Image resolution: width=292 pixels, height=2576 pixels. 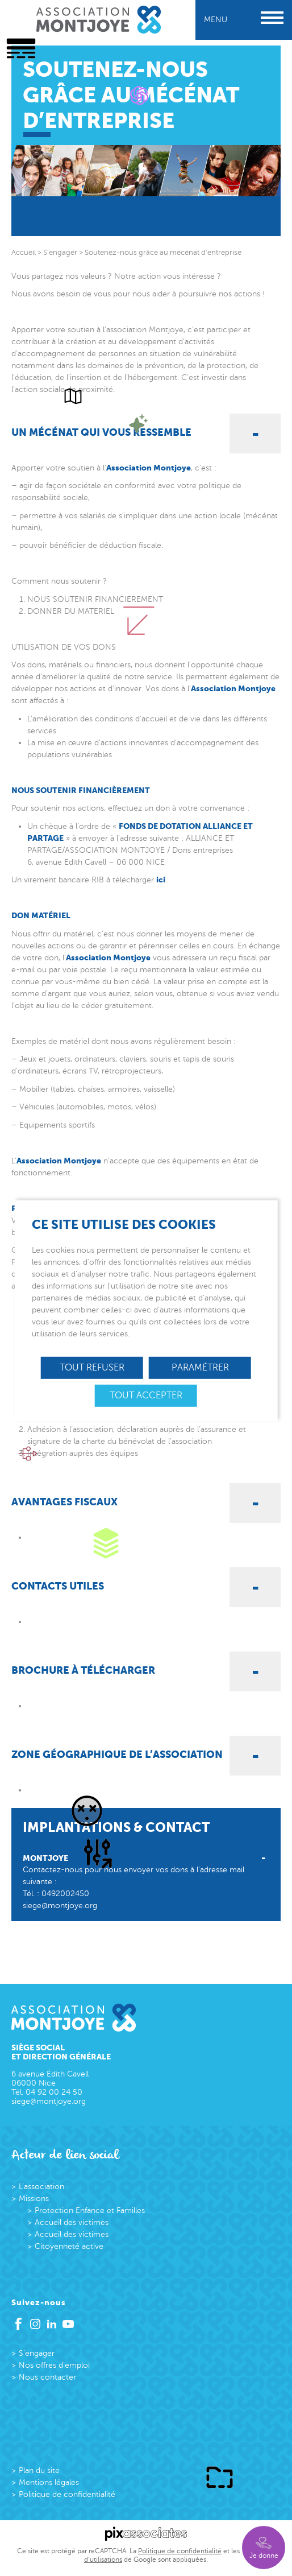 What do you see at coordinates (97, 1852) in the screenshot?
I see `share current filter or settings configuration` at bounding box center [97, 1852].